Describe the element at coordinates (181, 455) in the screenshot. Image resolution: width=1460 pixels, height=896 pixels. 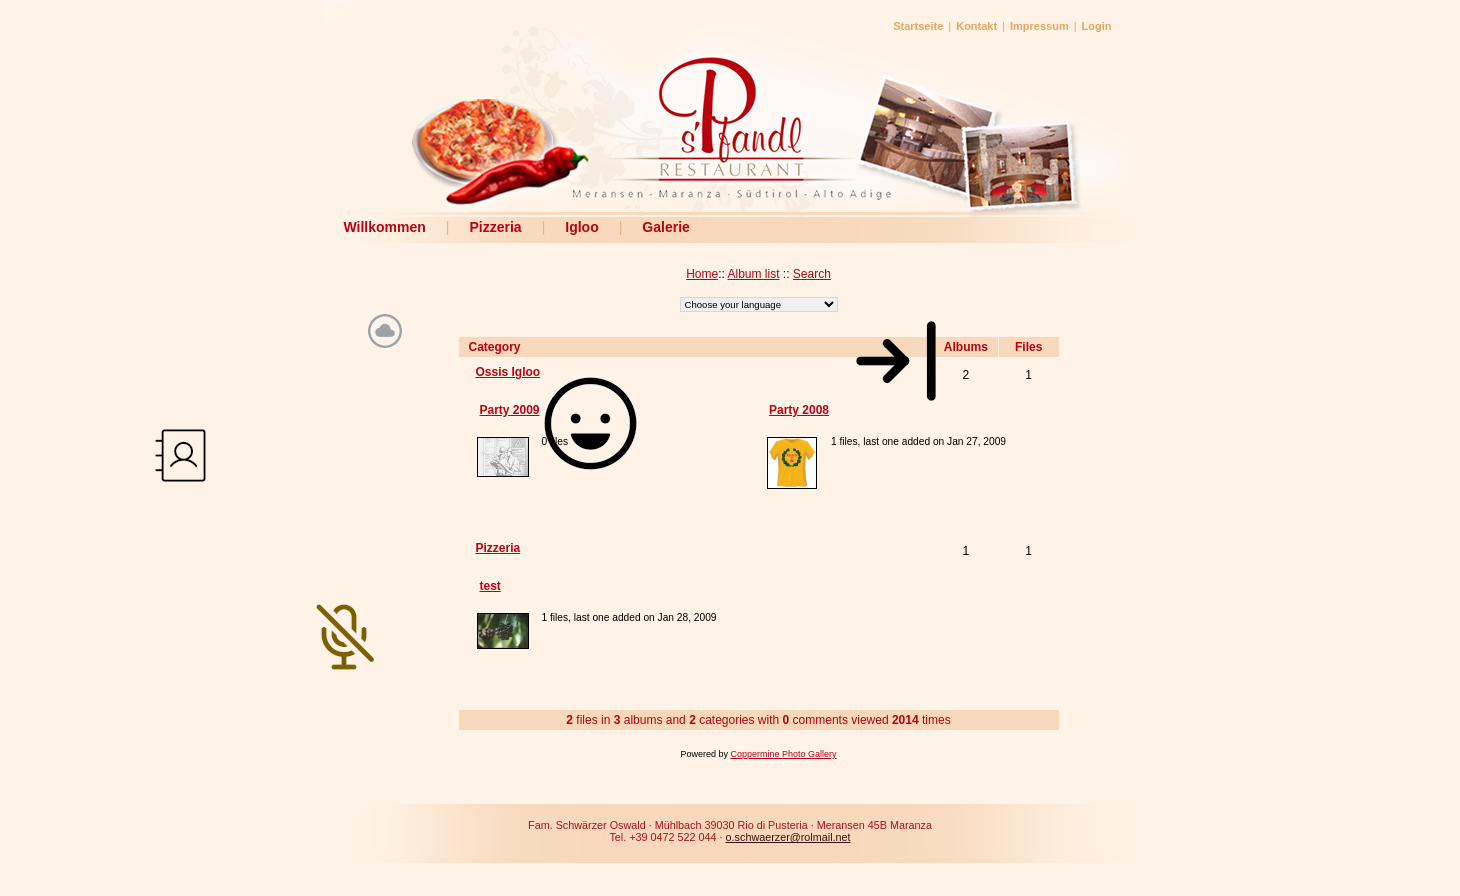
I see `open your contacts or address book` at that location.